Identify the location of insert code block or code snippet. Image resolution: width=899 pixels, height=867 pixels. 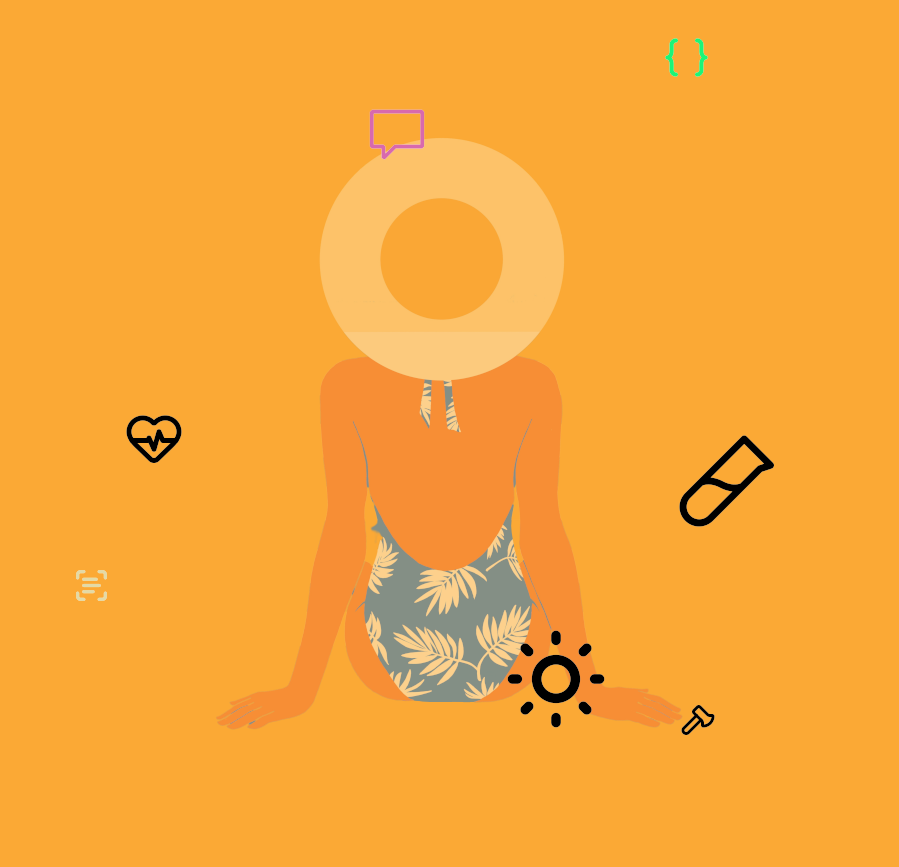
(686, 57).